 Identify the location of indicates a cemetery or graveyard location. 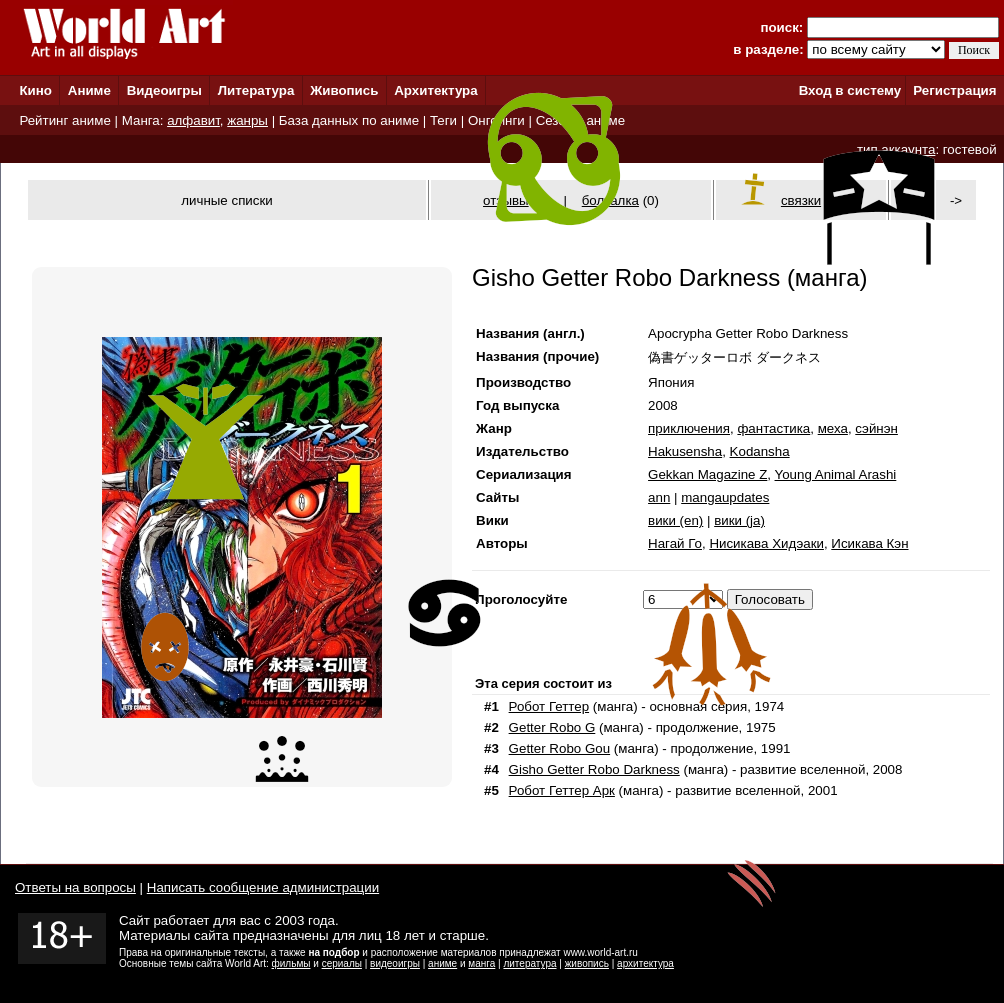
(753, 189).